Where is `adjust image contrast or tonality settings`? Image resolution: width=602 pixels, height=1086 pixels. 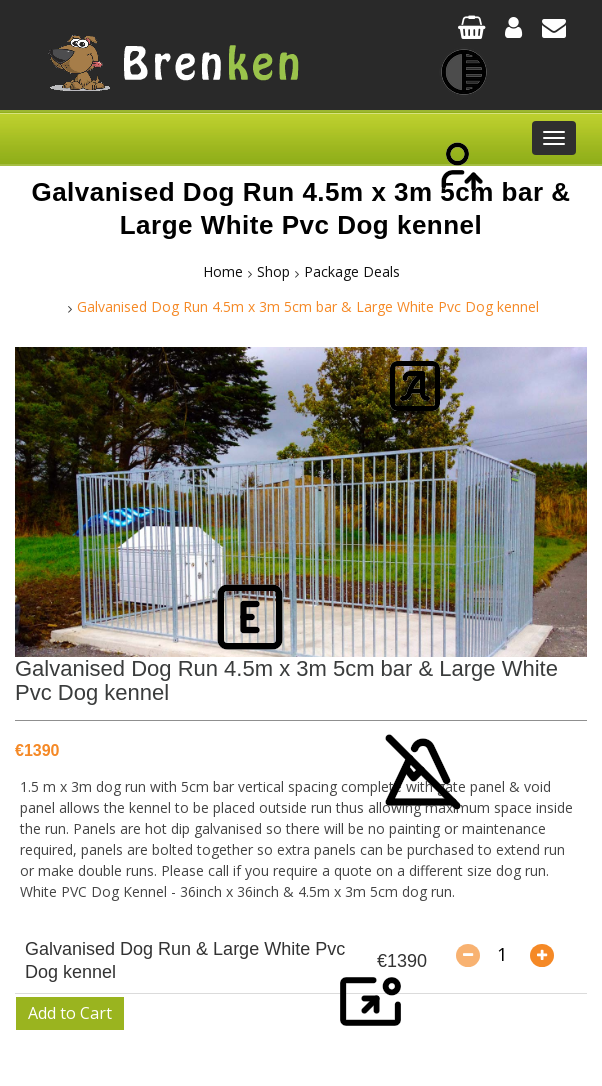
adjust image contrast or tonality settings is located at coordinates (464, 72).